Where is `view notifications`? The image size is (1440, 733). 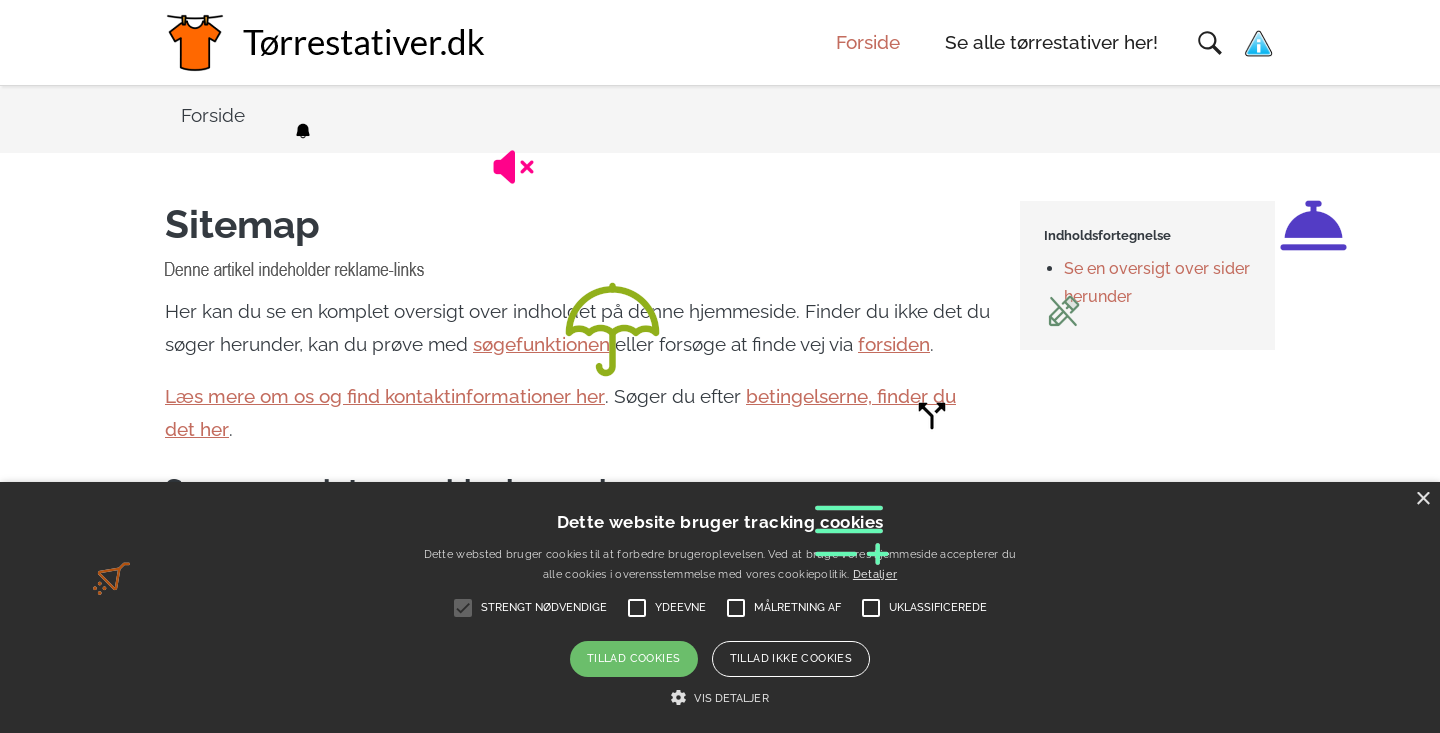
view notifications is located at coordinates (303, 131).